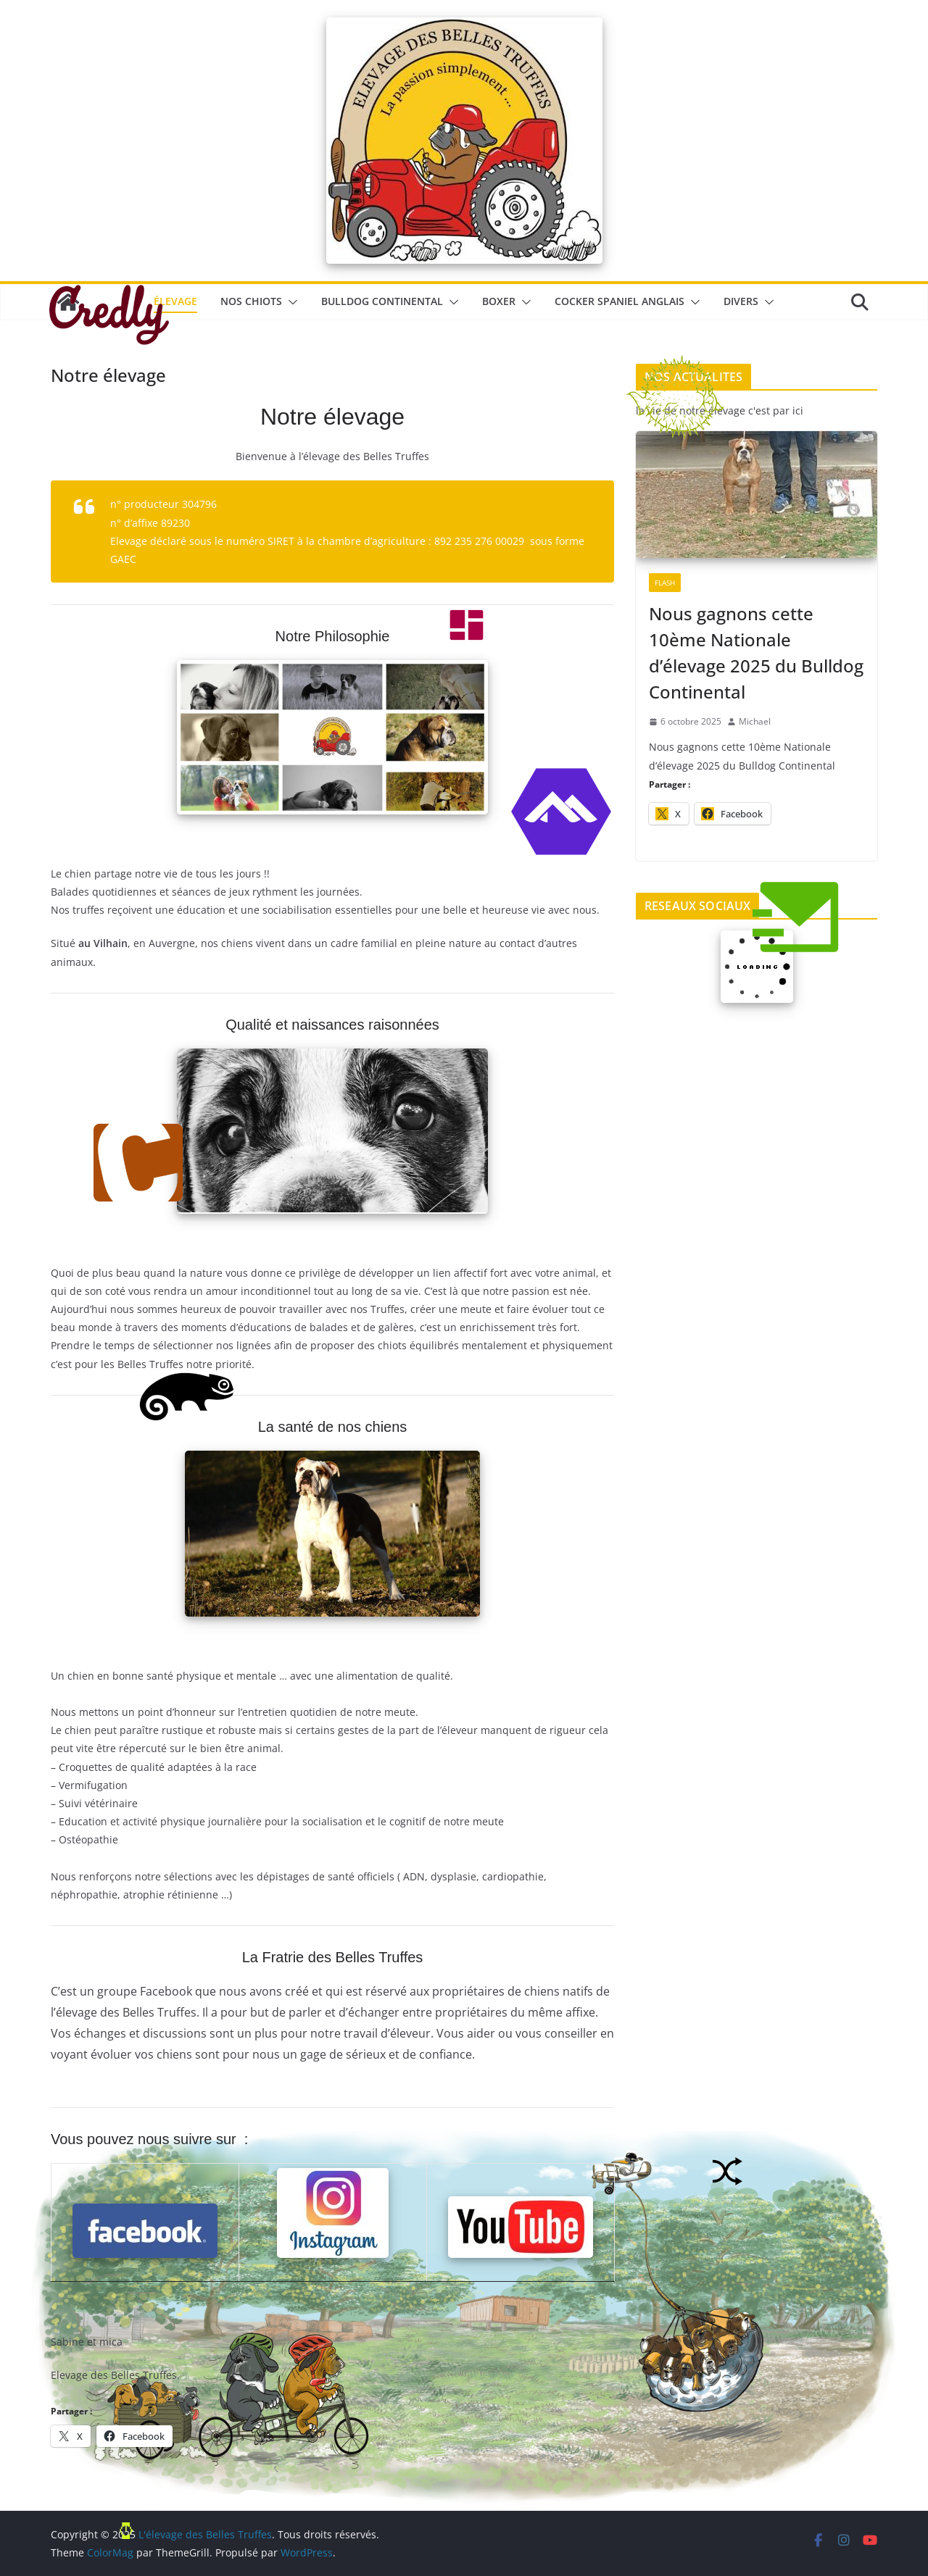 The height and width of the screenshot is (2576, 928). Describe the element at coordinates (126, 2530) in the screenshot. I see `visit Hackernoon website or blog` at that location.